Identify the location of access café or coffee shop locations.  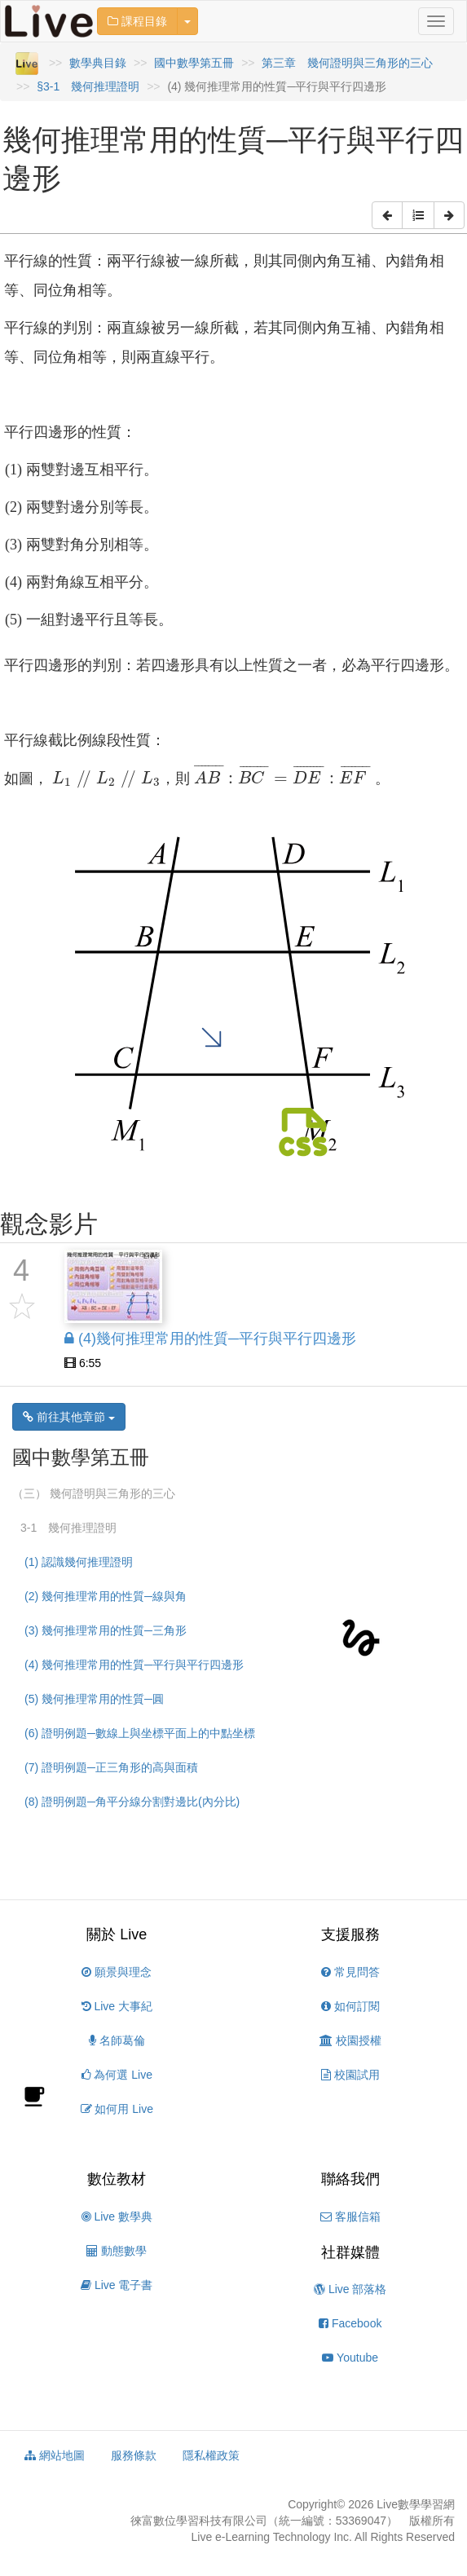
(33, 2097).